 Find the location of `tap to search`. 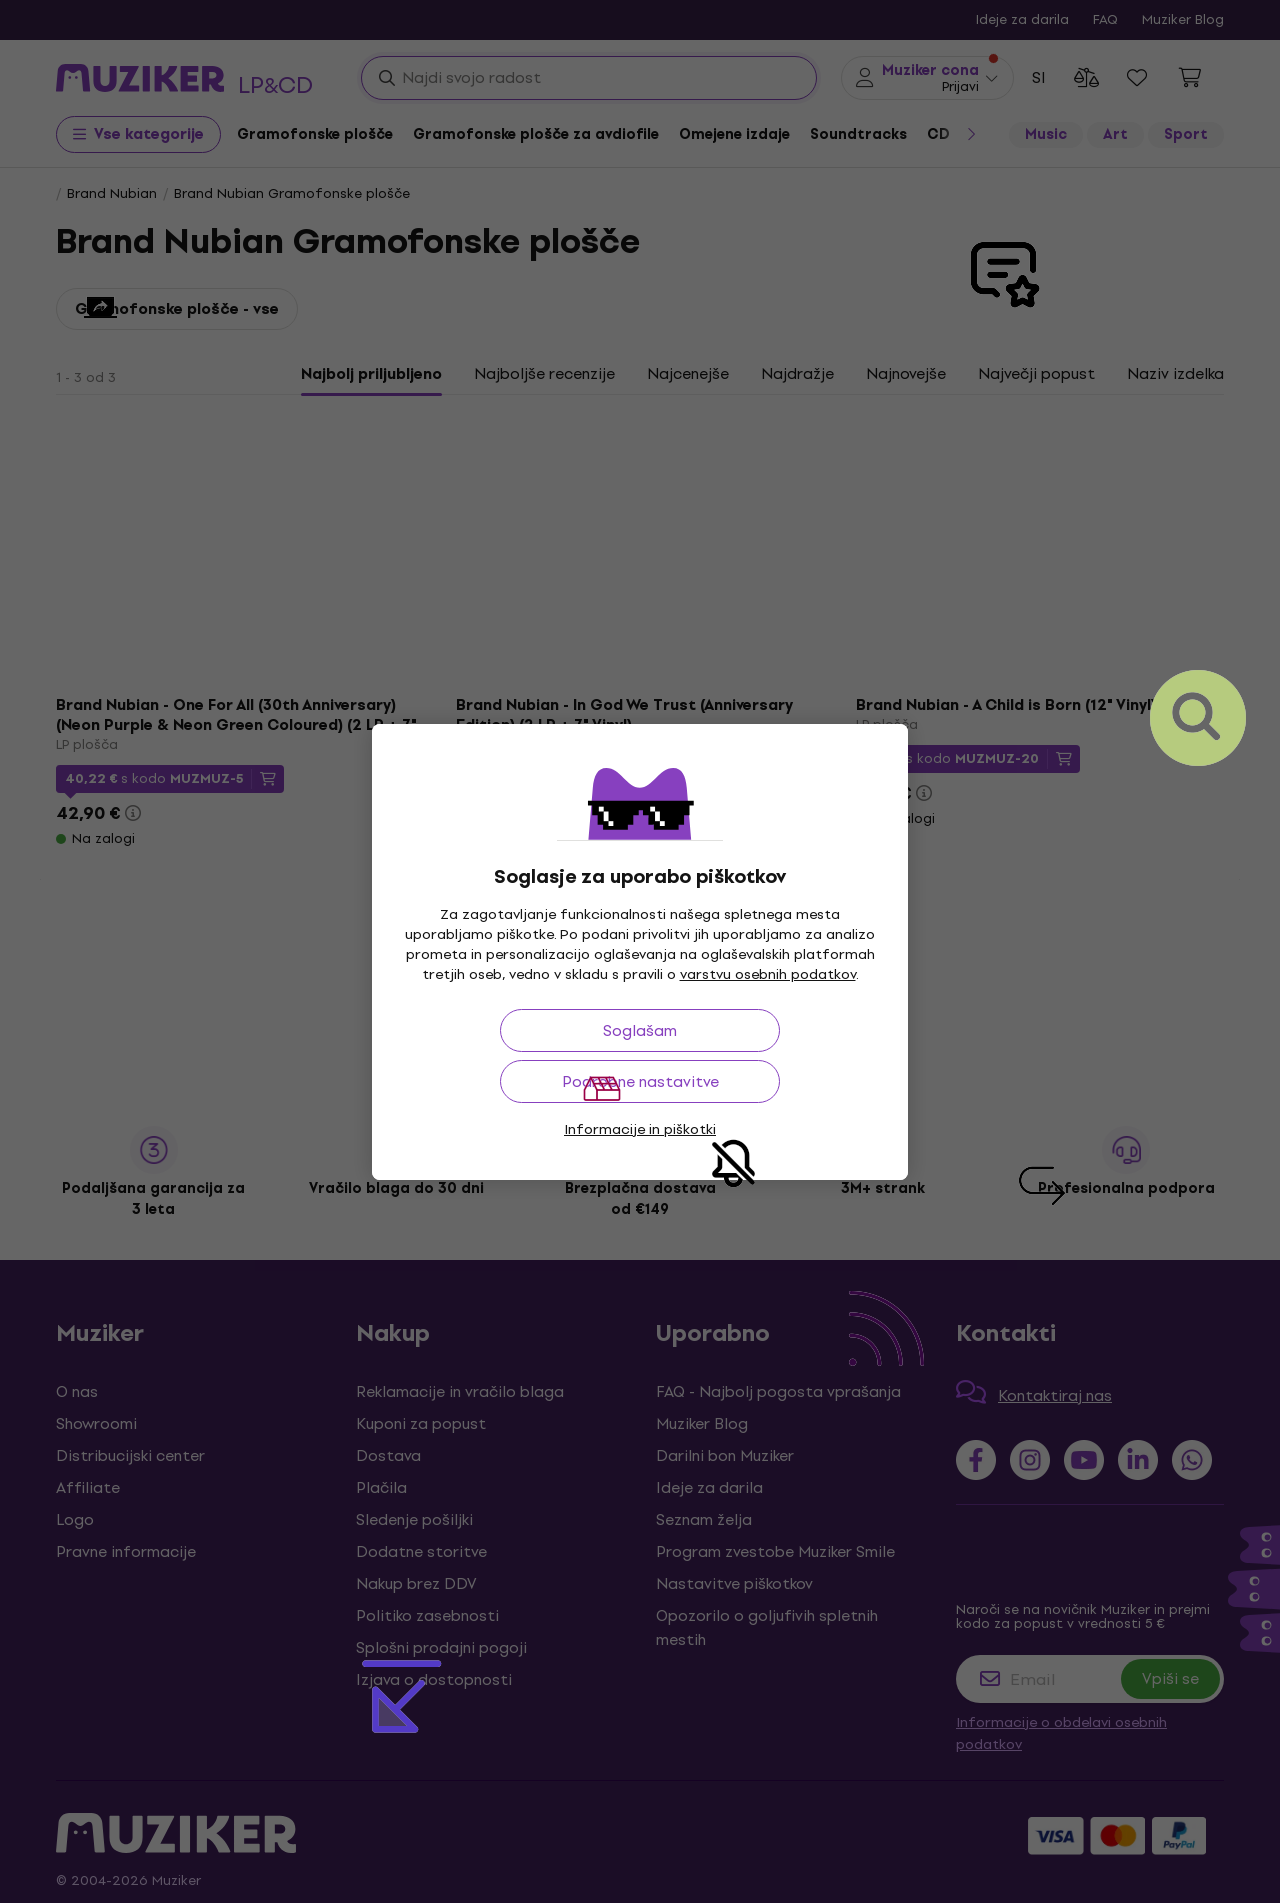

tap to search is located at coordinates (1198, 718).